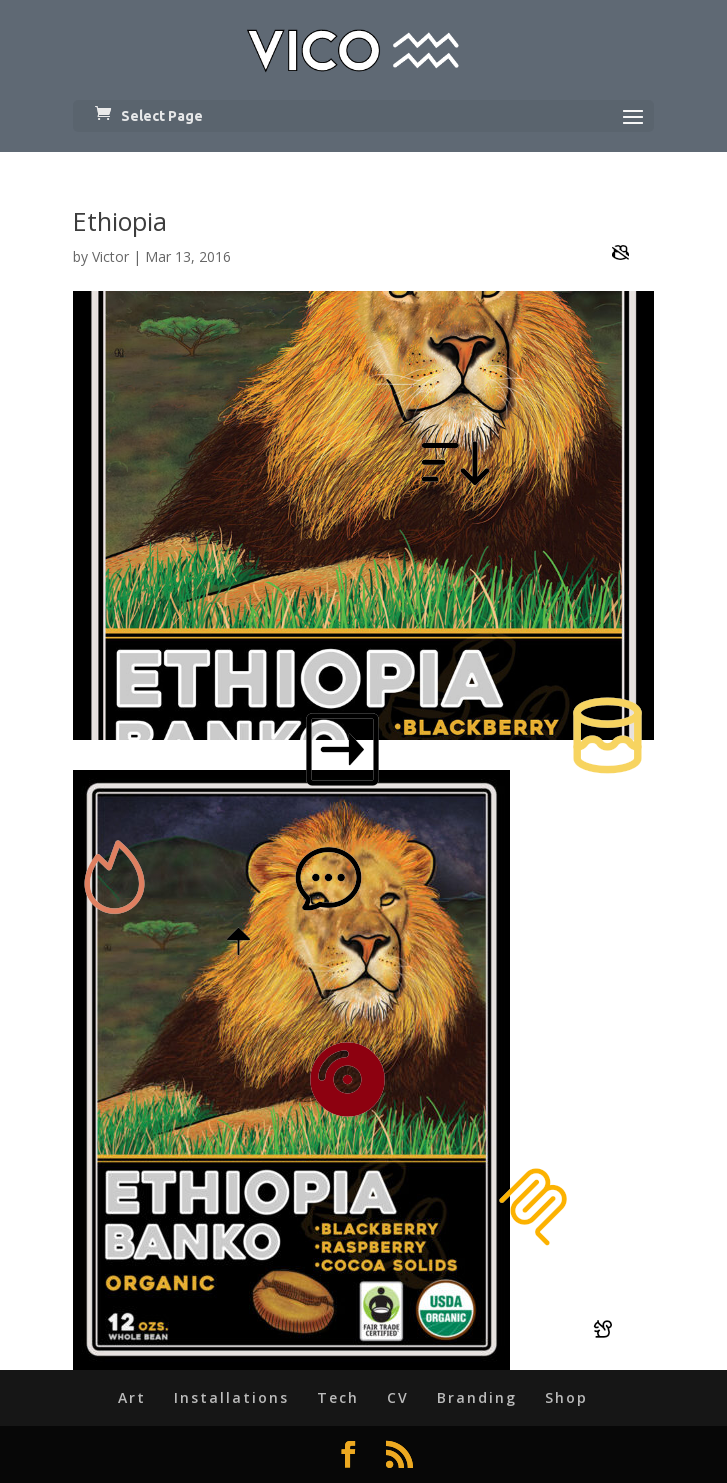 This screenshot has width=727, height=1483. I want to click on sort items in descending order, so click(455, 461).